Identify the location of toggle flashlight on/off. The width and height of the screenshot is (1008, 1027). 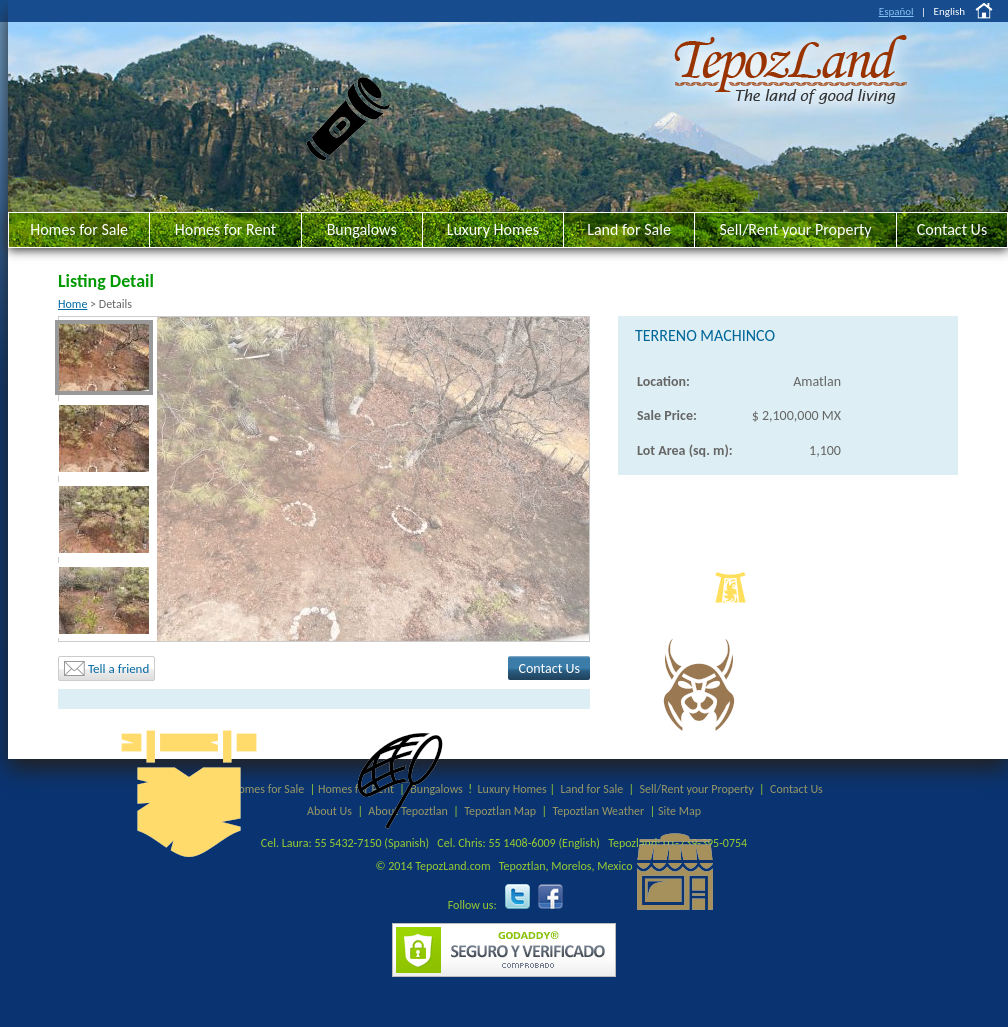
(348, 119).